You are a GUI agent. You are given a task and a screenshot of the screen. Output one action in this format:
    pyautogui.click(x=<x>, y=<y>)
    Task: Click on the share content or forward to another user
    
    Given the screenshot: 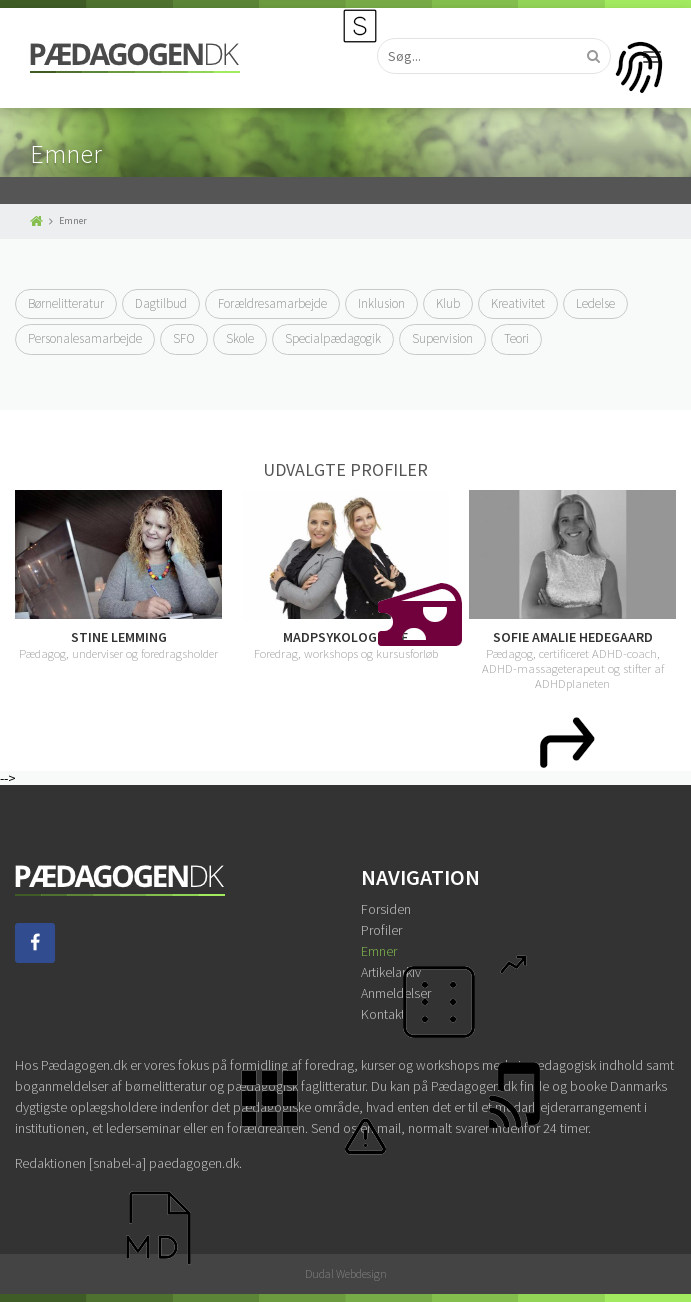 What is the action you would take?
    pyautogui.click(x=565, y=742)
    